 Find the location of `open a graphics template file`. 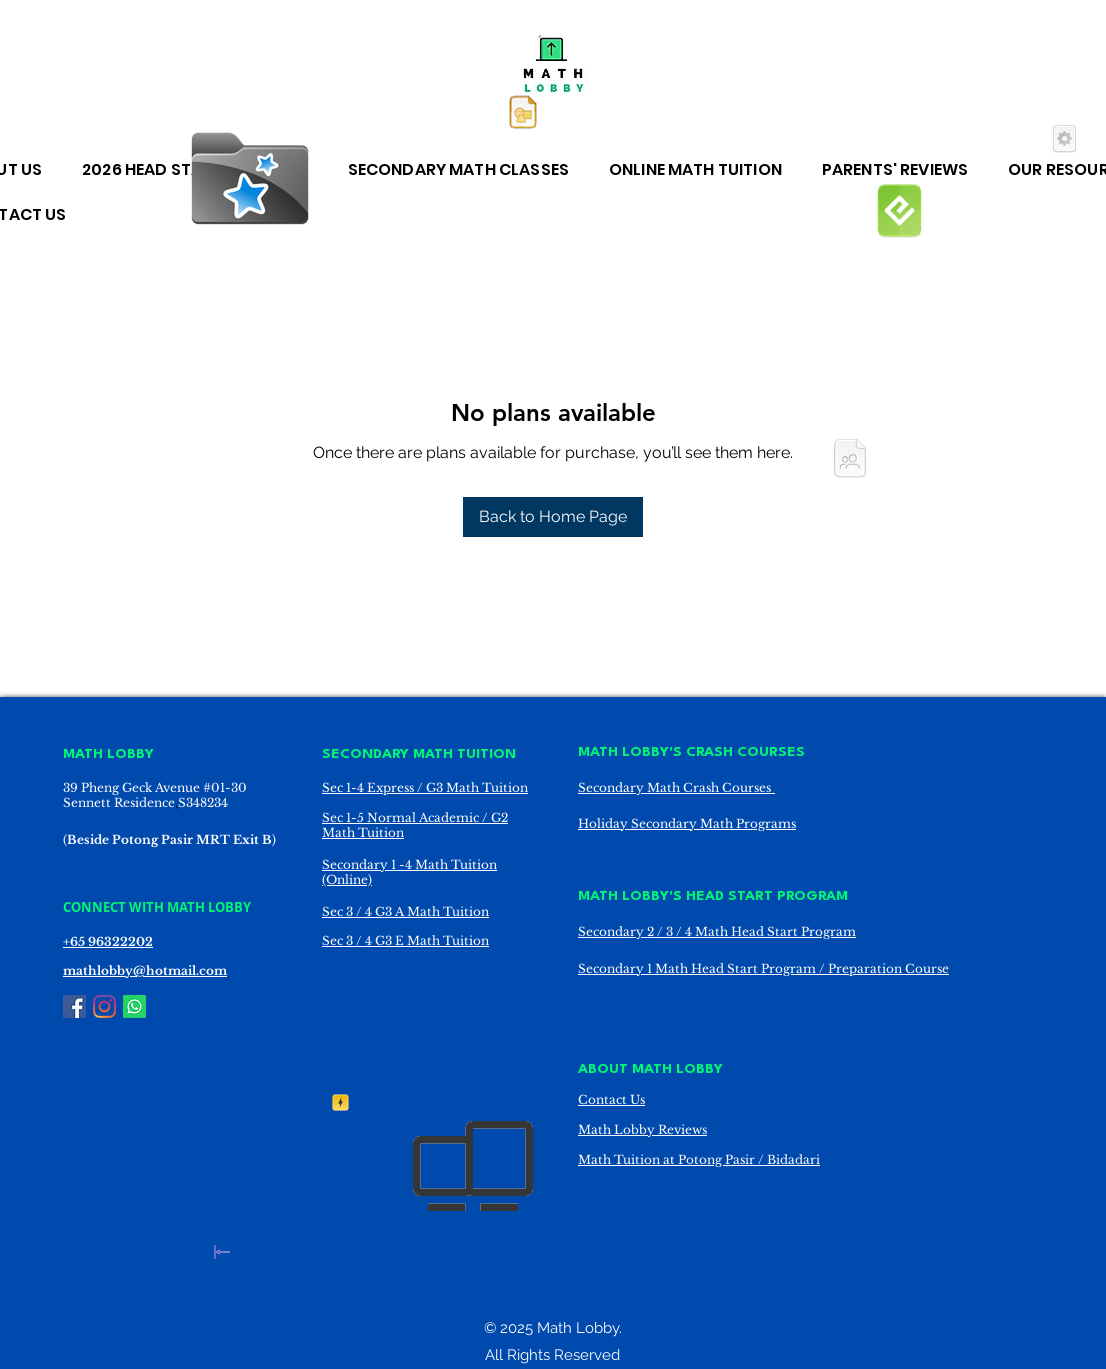

open a graphics template file is located at coordinates (523, 112).